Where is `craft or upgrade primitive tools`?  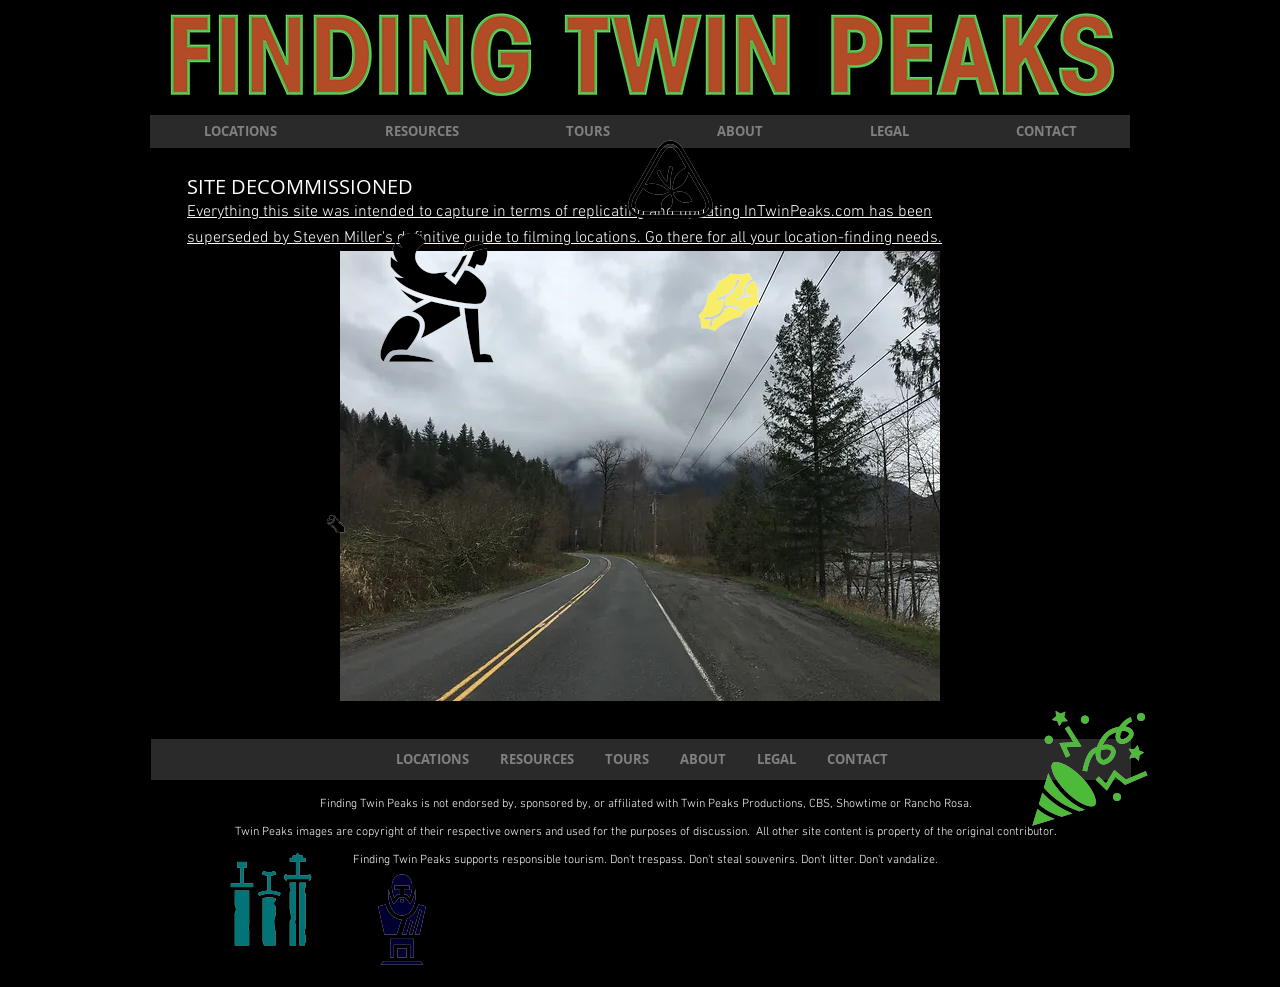
craft or upgrade primitive tools is located at coordinates (729, 302).